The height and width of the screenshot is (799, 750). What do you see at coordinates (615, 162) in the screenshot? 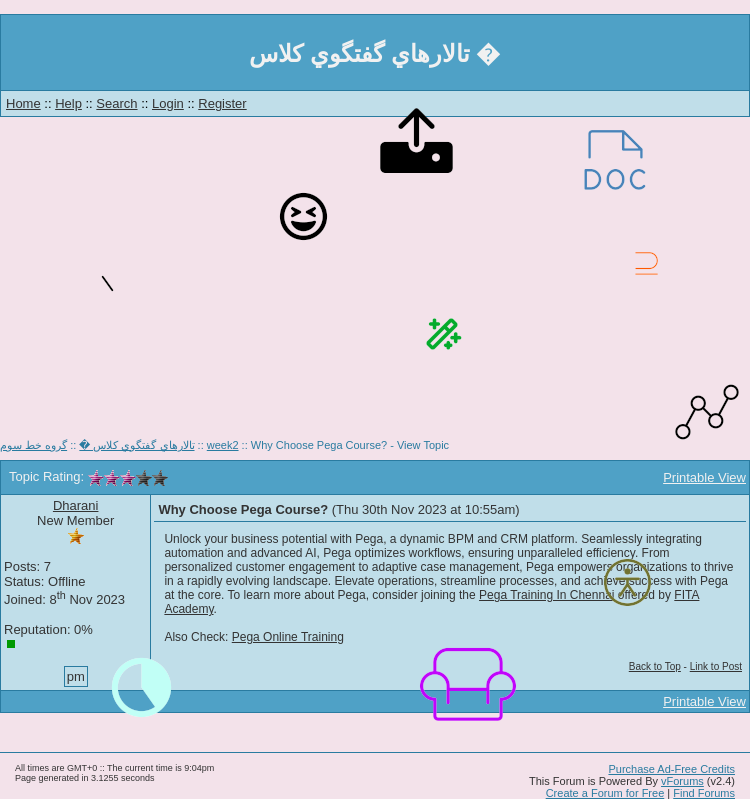
I see `open a document file` at bounding box center [615, 162].